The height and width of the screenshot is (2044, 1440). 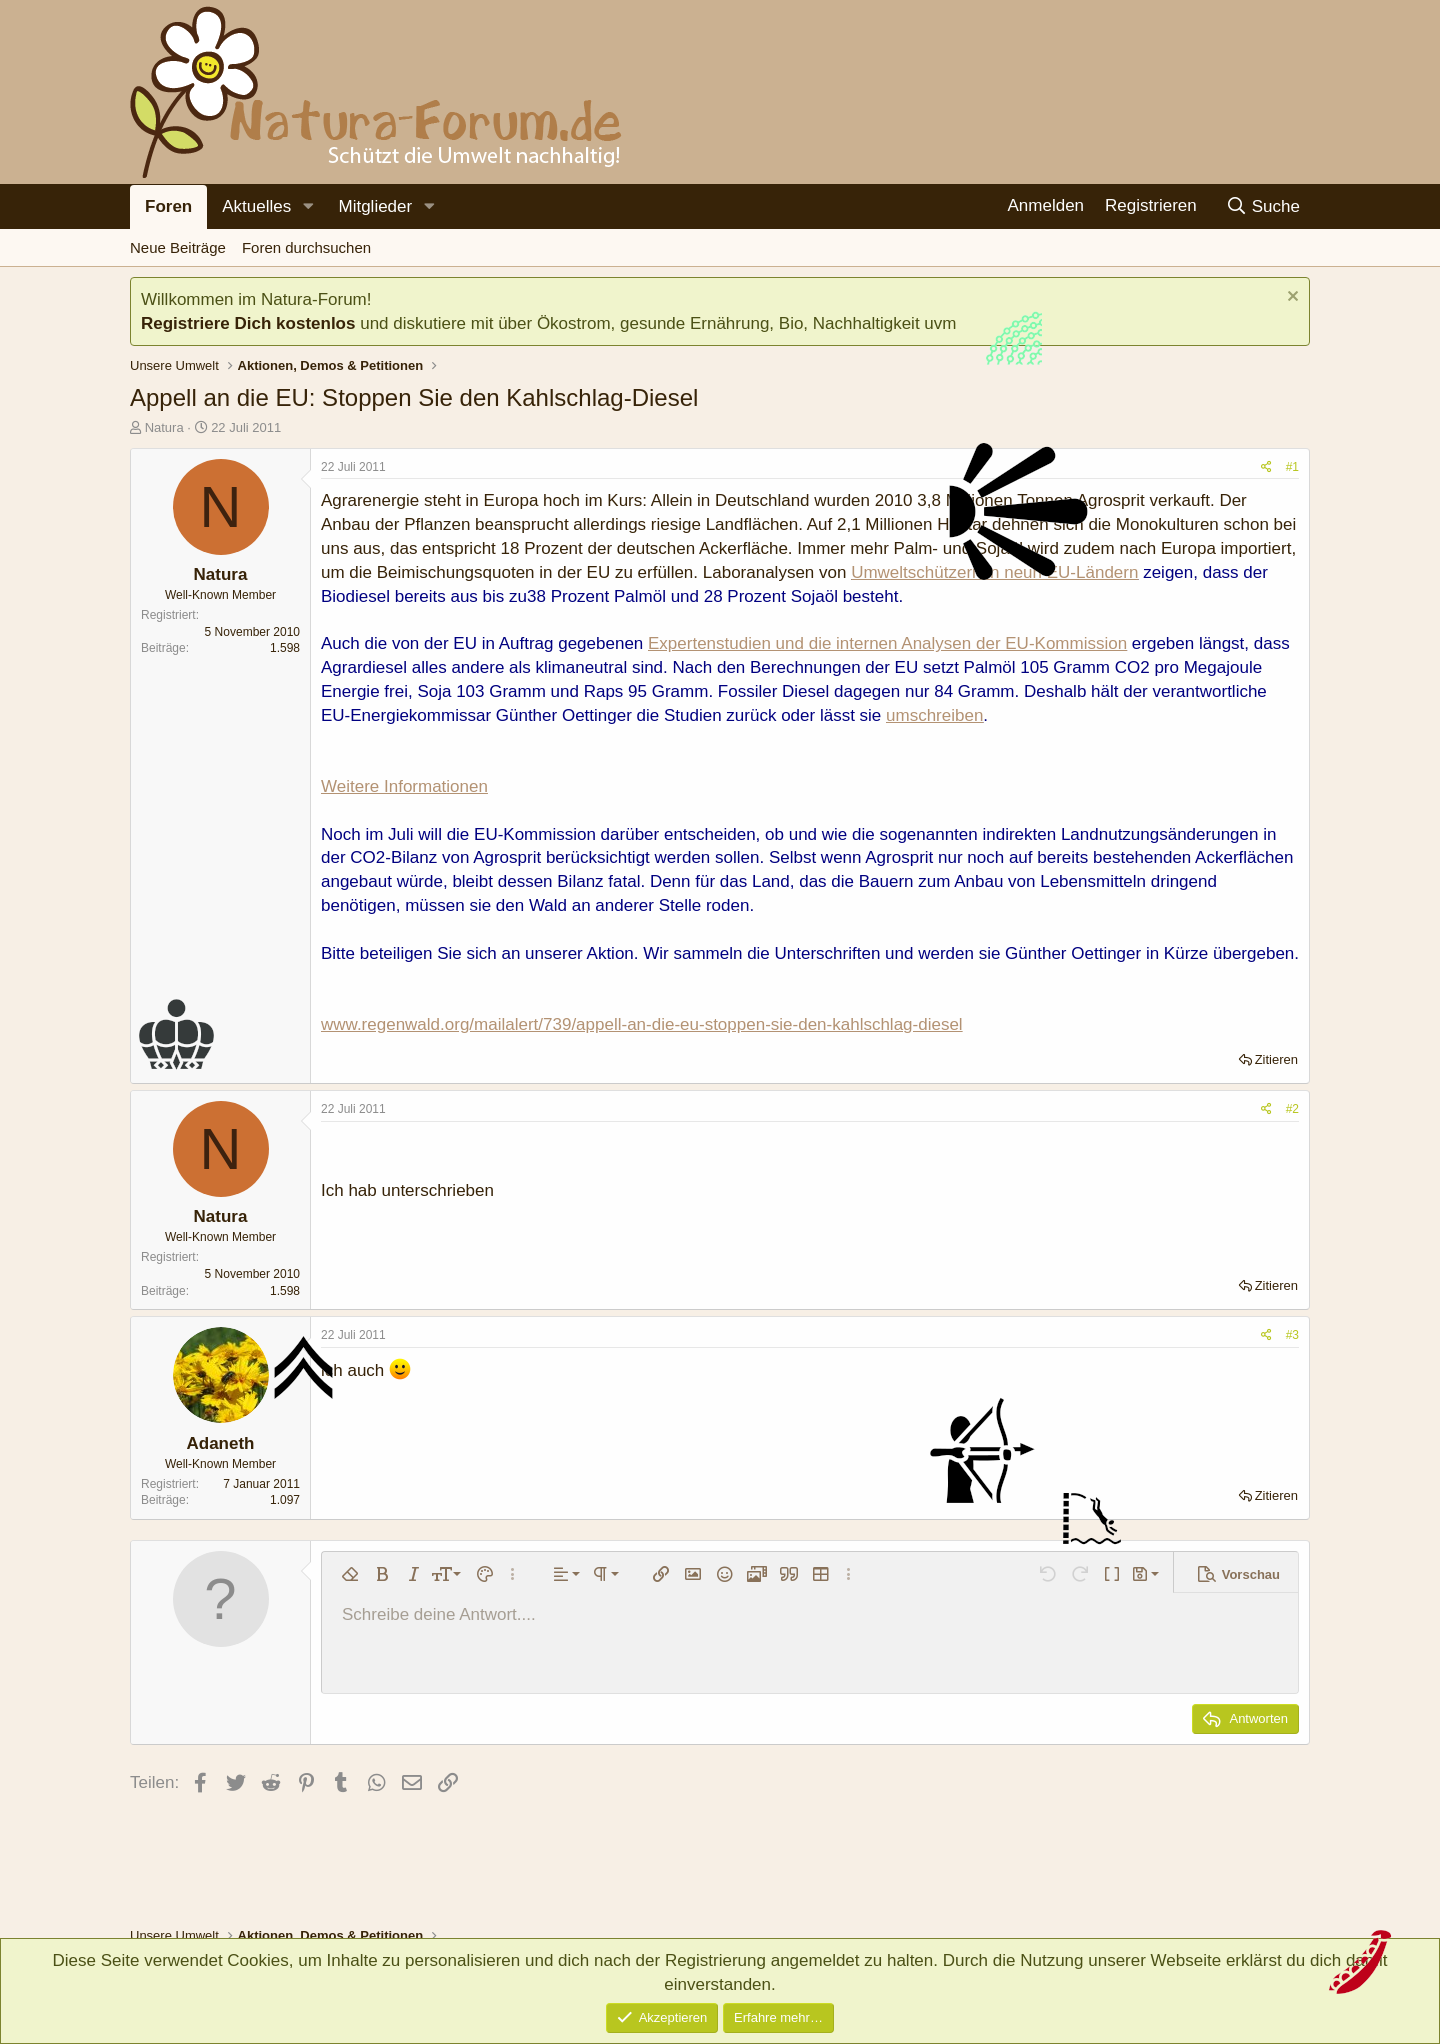 What do you see at coordinates (1018, 511) in the screenshot?
I see `indicates a splash effect or impact animation` at bounding box center [1018, 511].